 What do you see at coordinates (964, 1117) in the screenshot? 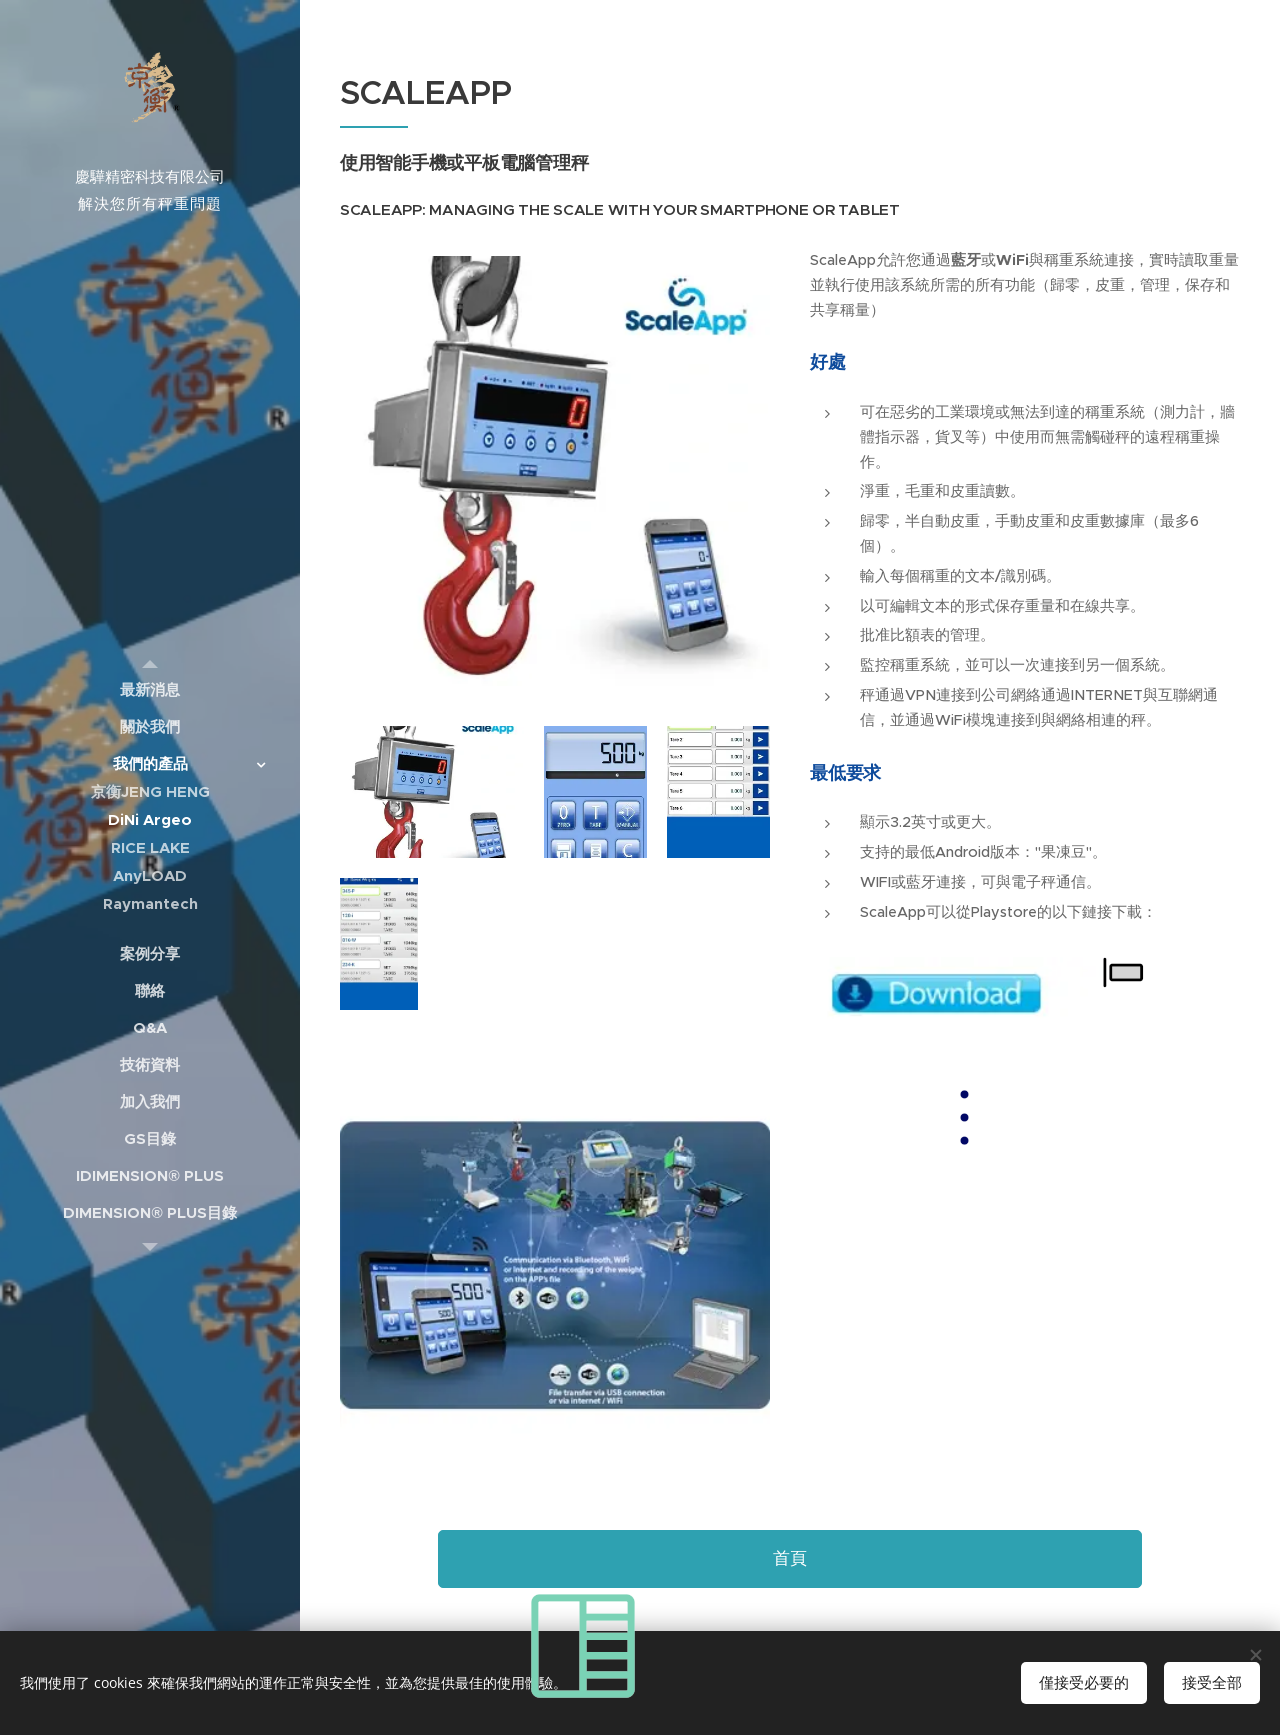
I see `open more options menu` at bounding box center [964, 1117].